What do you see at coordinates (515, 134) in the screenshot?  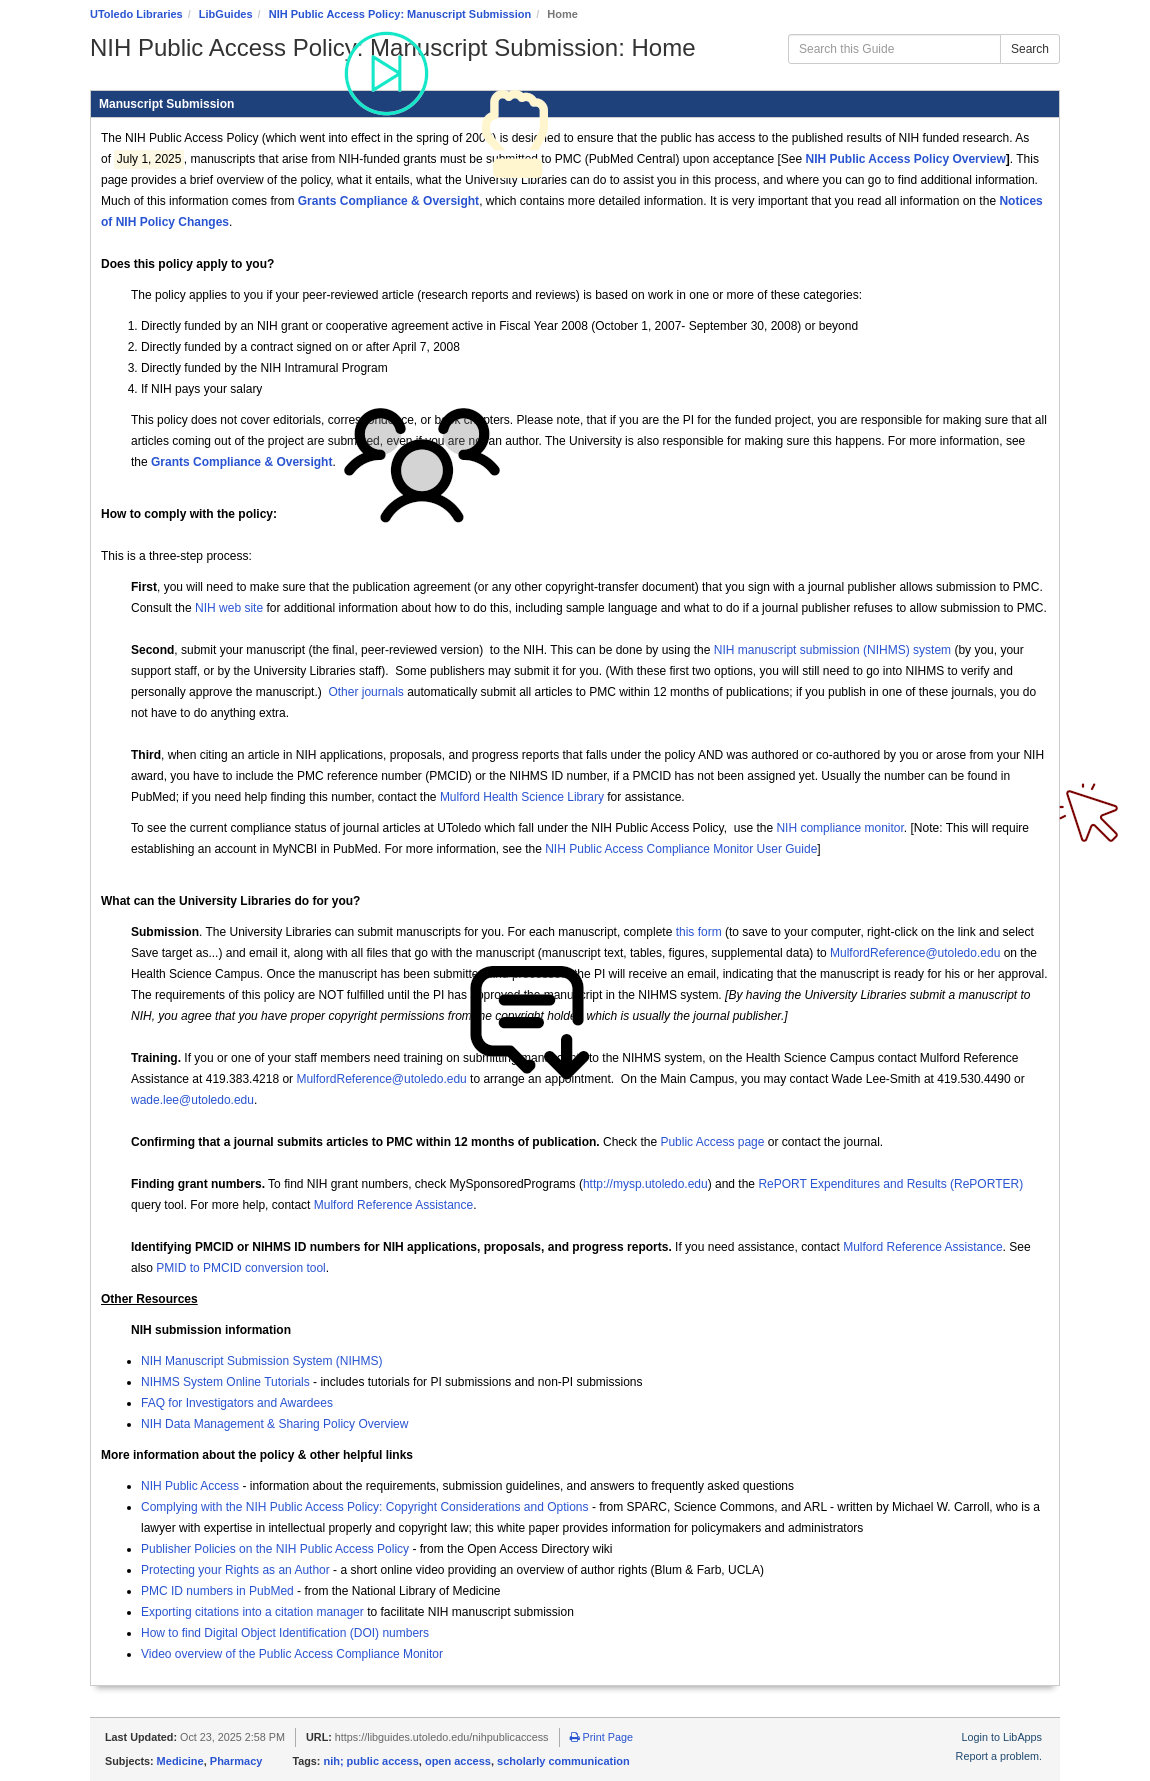 I see `rock gesture for rock-paper-scissors game` at bounding box center [515, 134].